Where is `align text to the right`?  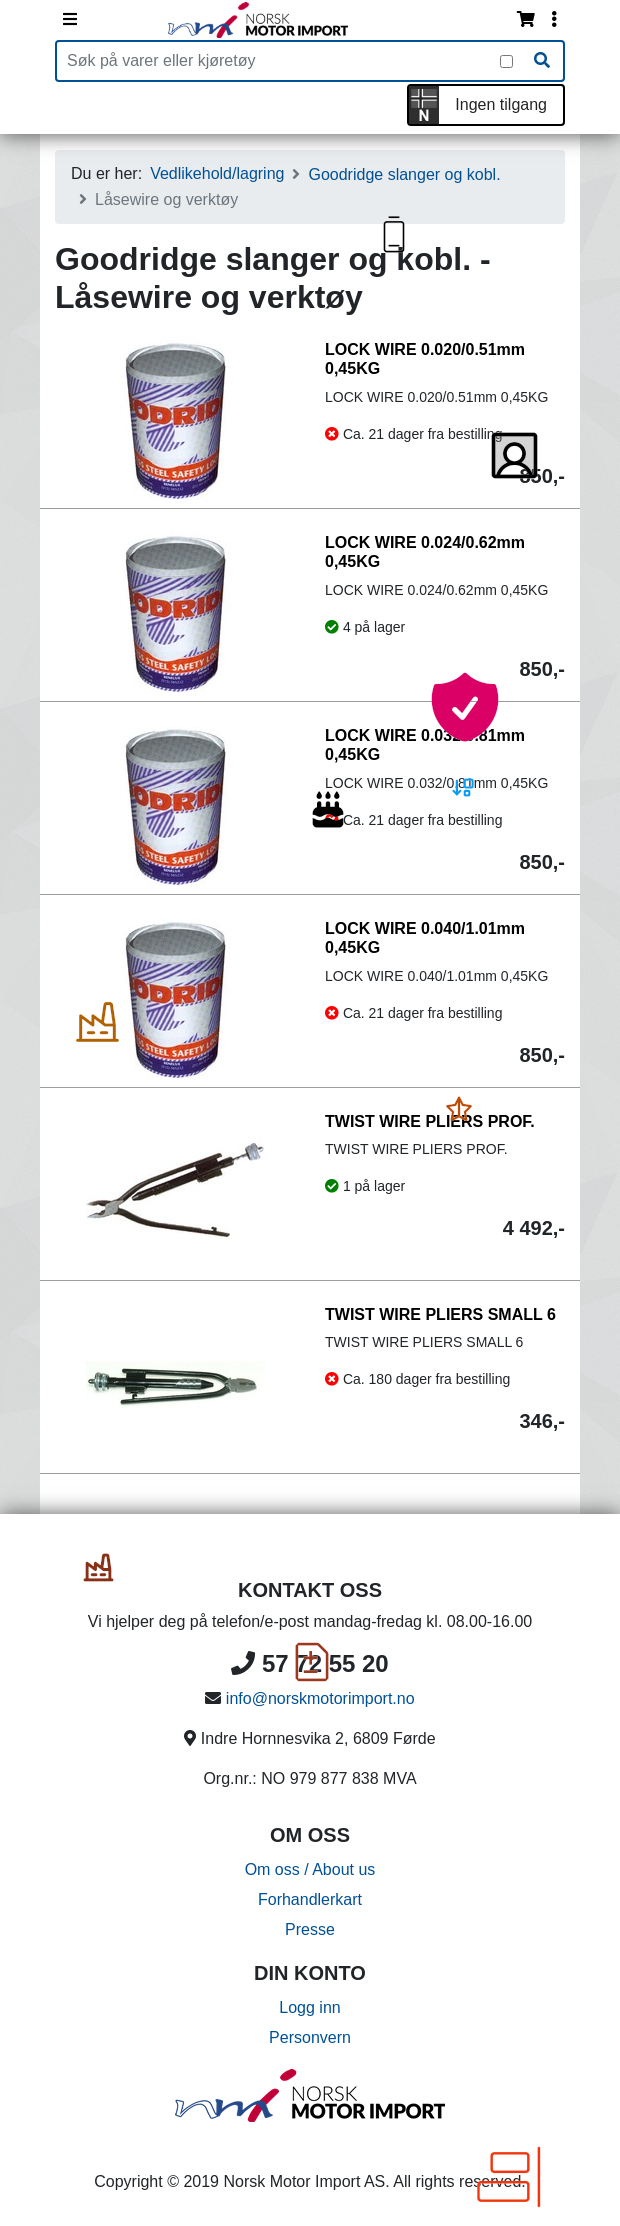 align text to the right is located at coordinates (510, 2177).